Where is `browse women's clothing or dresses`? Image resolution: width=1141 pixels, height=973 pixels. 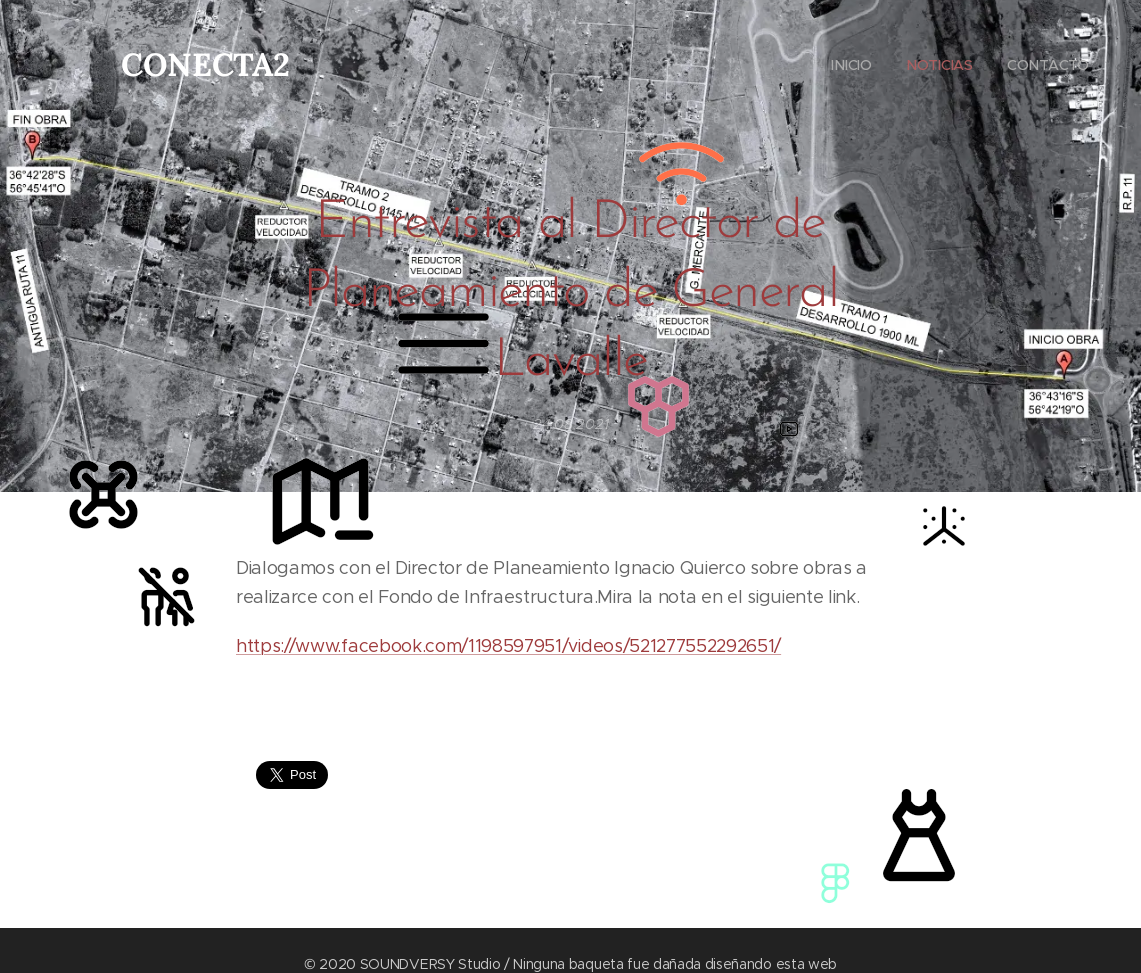 browse women's clothing or dresses is located at coordinates (919, 839).